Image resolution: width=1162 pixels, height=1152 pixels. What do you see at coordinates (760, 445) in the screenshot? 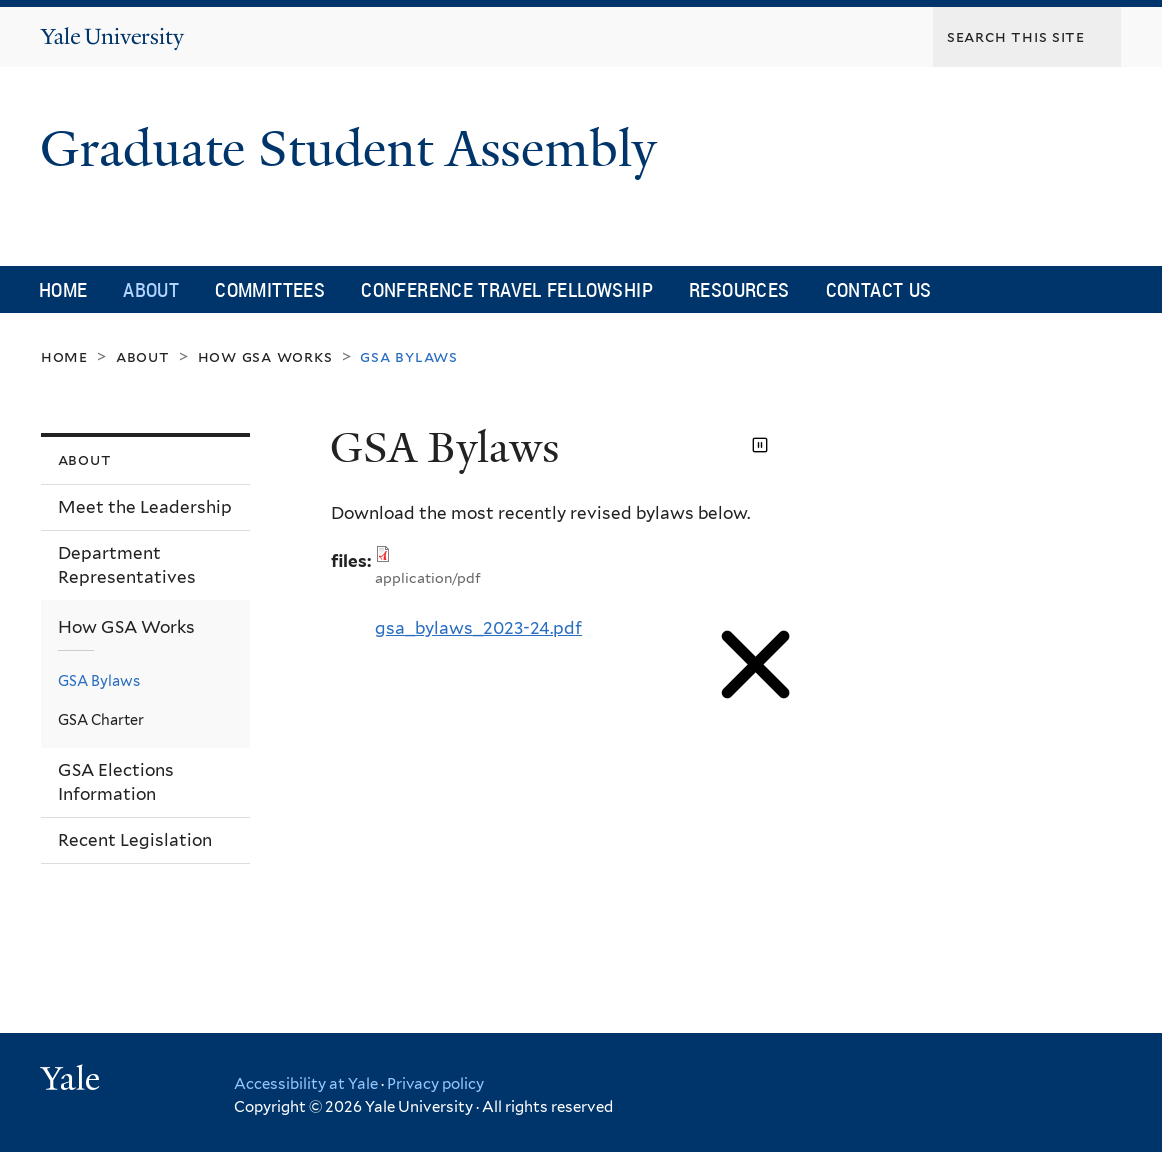
I see `pause media playback` at bounding box center [760, 445].